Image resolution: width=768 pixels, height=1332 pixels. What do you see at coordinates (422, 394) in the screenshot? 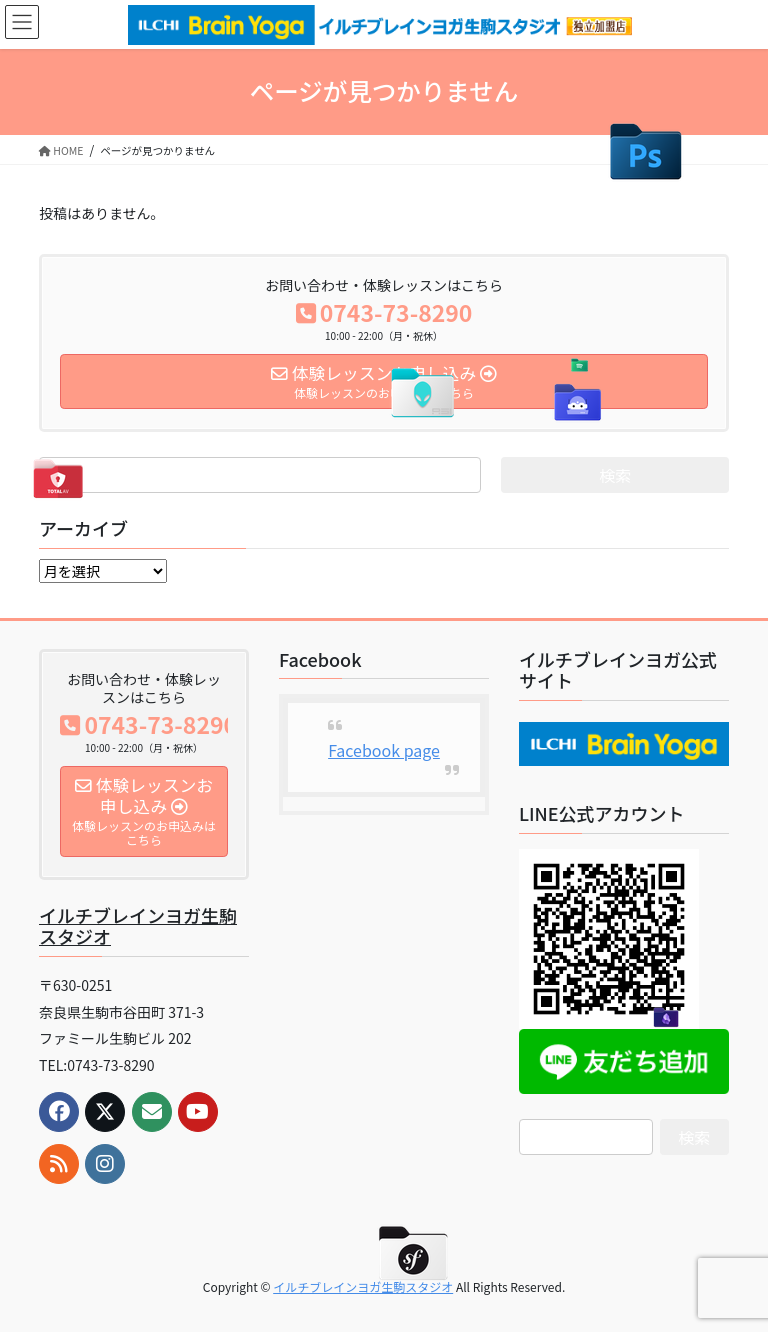
I see `open alienware game files folder` at bounding box center [422, 394].